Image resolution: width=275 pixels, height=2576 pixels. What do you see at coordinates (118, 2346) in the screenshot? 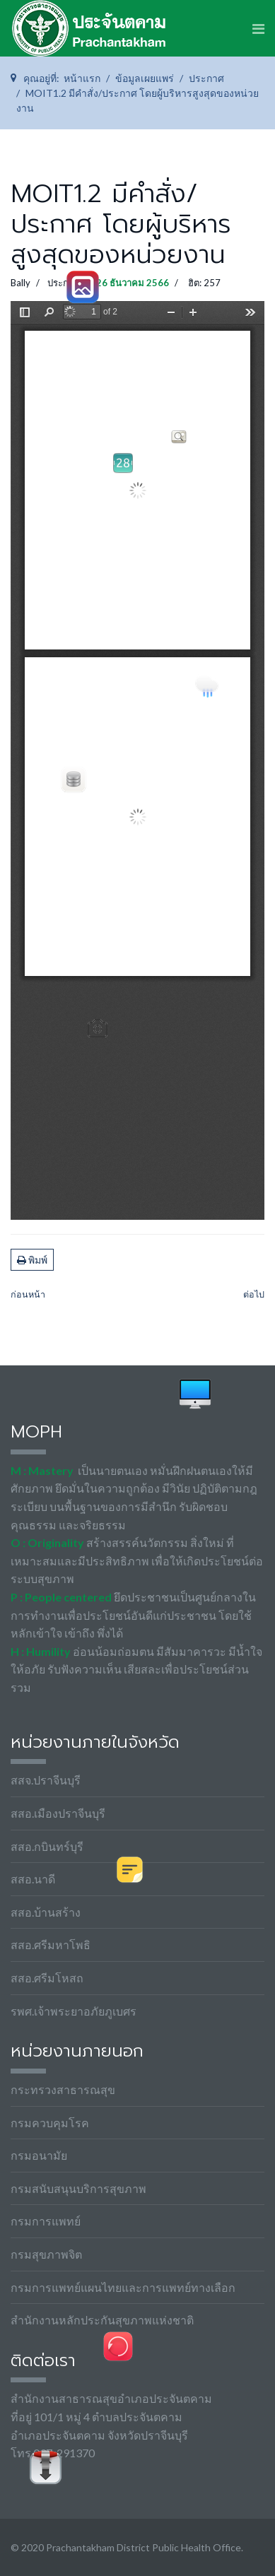
I see `open timeshift backup and restore utility` at bounding box center [118, 2346].